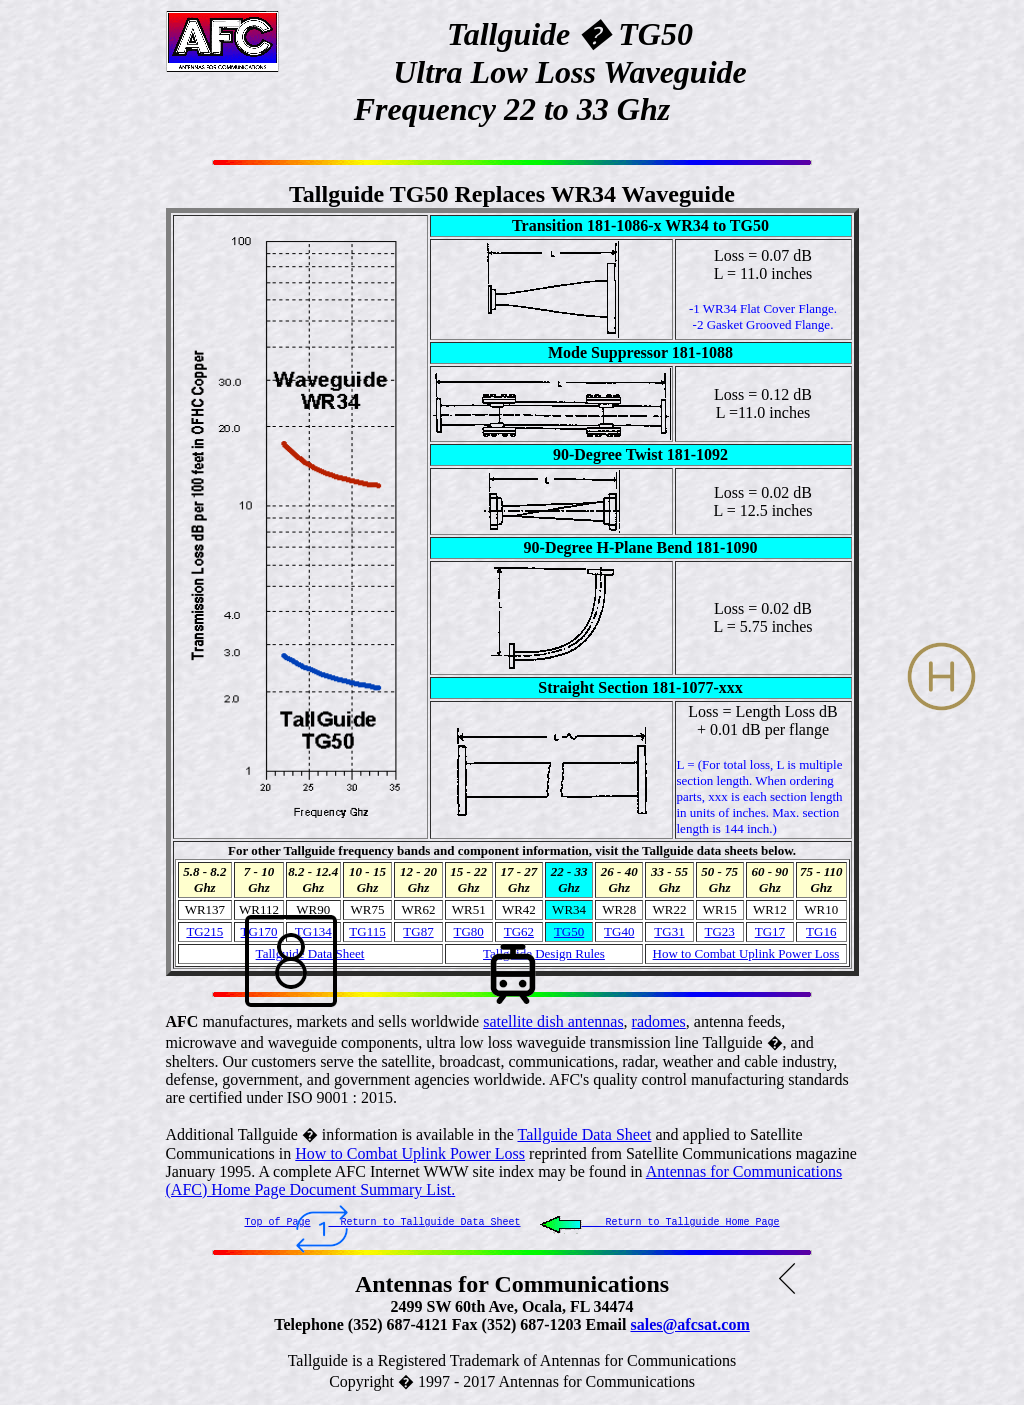 The width and height of the screenshot is (1024, 1405). What do you see at coordinates (513, 974) in the screenshot?
I see `view tram or light rail transit options` at bounding box center [513, 974].